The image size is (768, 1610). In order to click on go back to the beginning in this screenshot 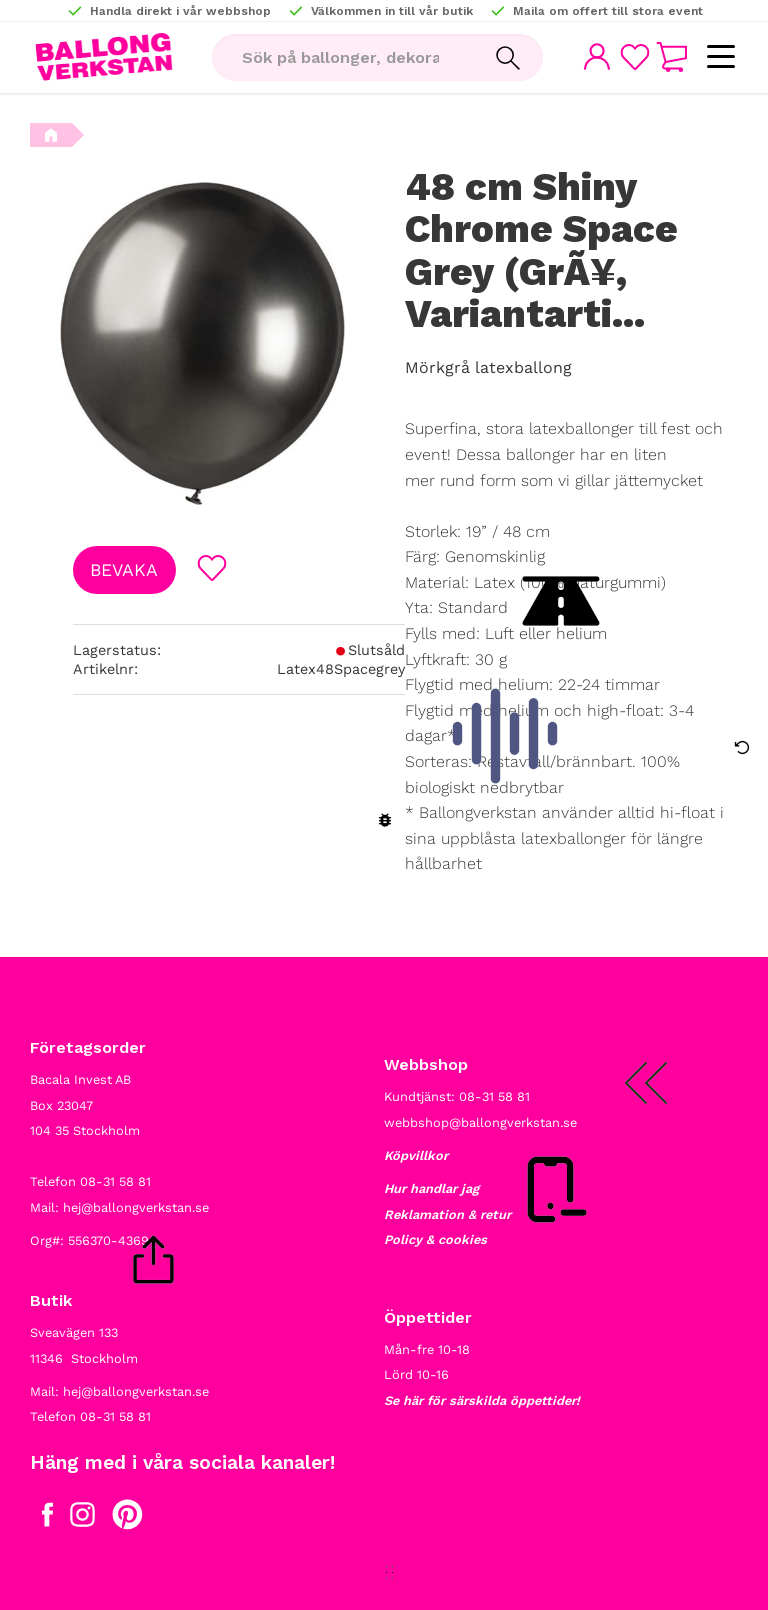, I will do `click(648, 1083)`.